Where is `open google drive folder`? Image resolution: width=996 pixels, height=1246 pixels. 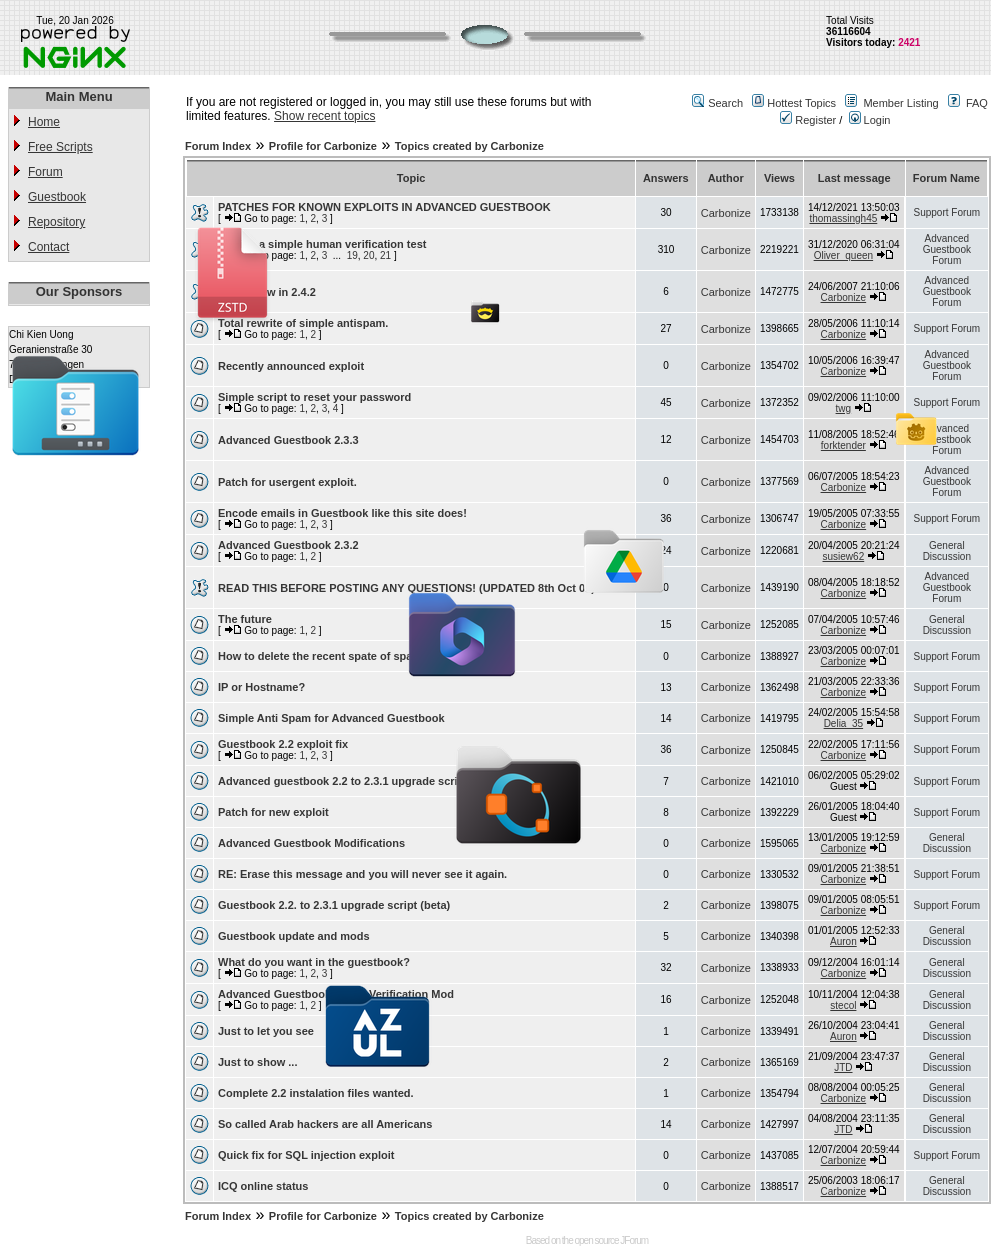 open google drive folder is located at coordinates (623, 563).